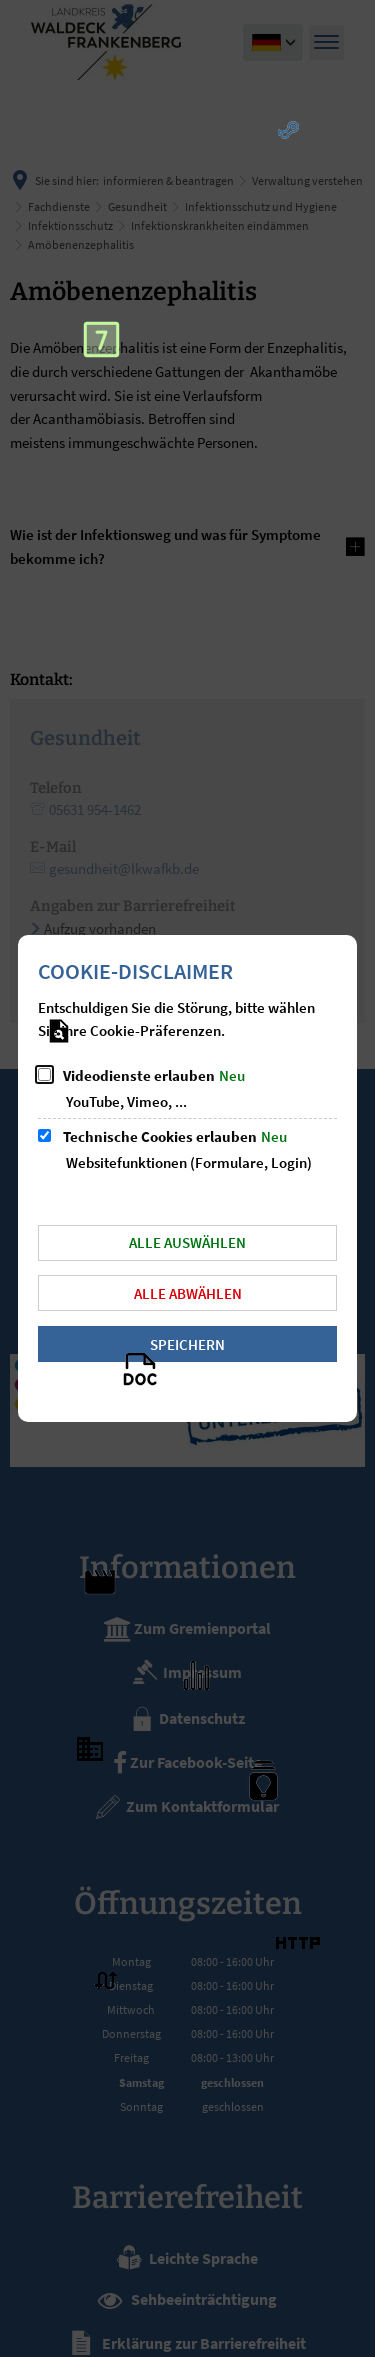 Image resolution: width=375 pixels, height=2357 pixels. What do you see at coordinates (101, 339) in the screenshot?
I see `select or navigate to item number seven` at bounding box center [101, 339].